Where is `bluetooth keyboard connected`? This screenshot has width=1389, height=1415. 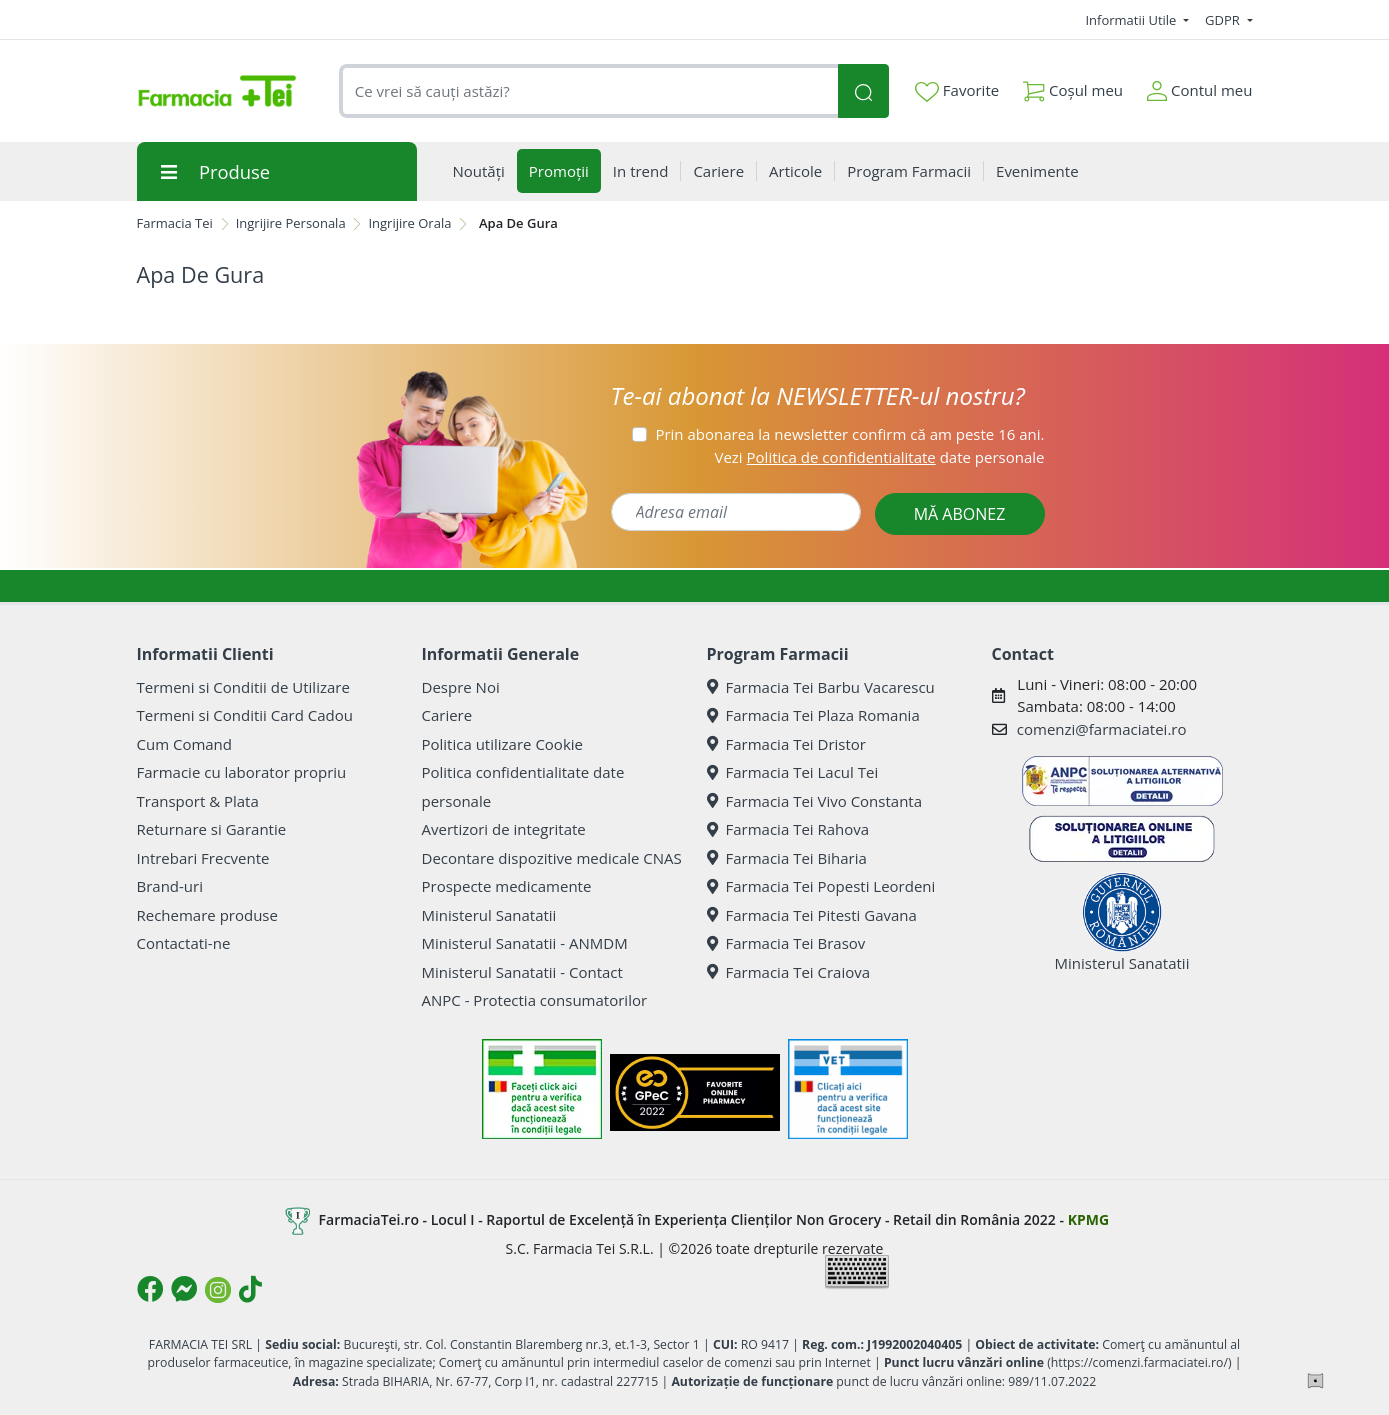 bluetooth keyboard connected is located at coordinates (857, 1271).